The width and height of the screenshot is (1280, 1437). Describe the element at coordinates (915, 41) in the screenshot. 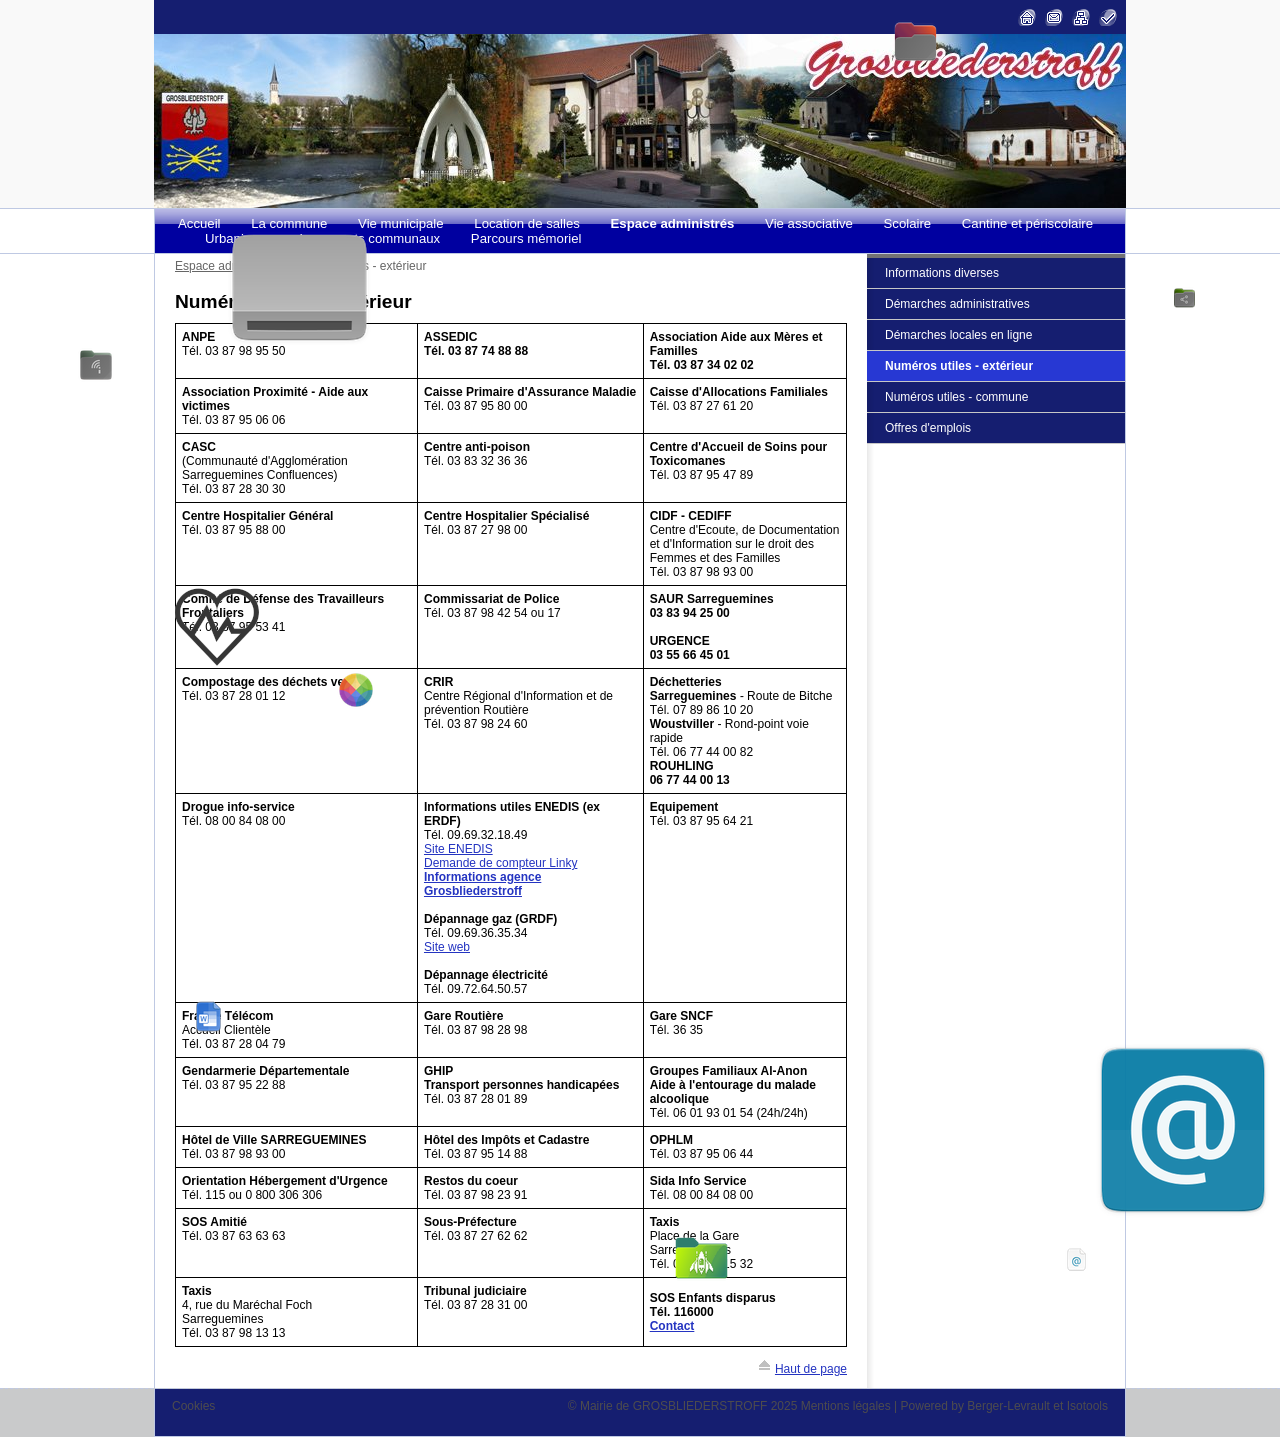

I see `view contents of an open folder` at that location.